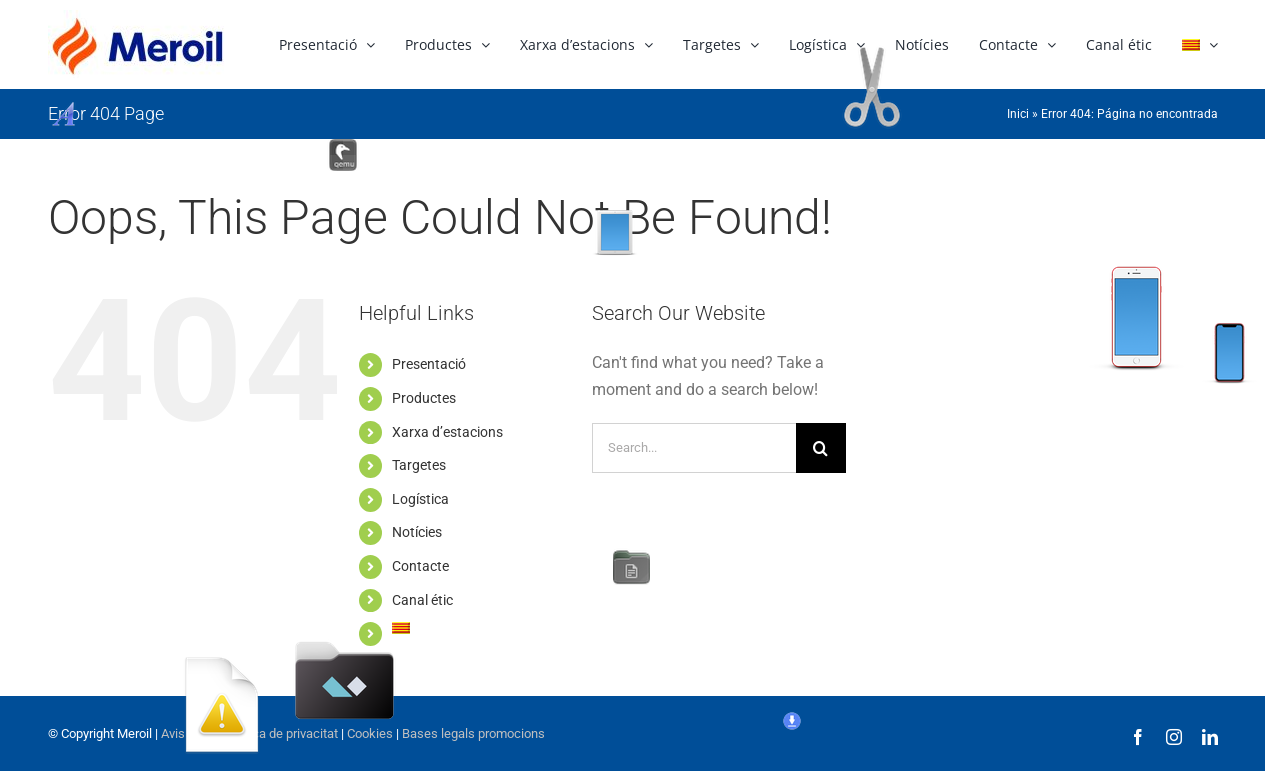  I want to click on access your downloads folder, so click(792, 721).